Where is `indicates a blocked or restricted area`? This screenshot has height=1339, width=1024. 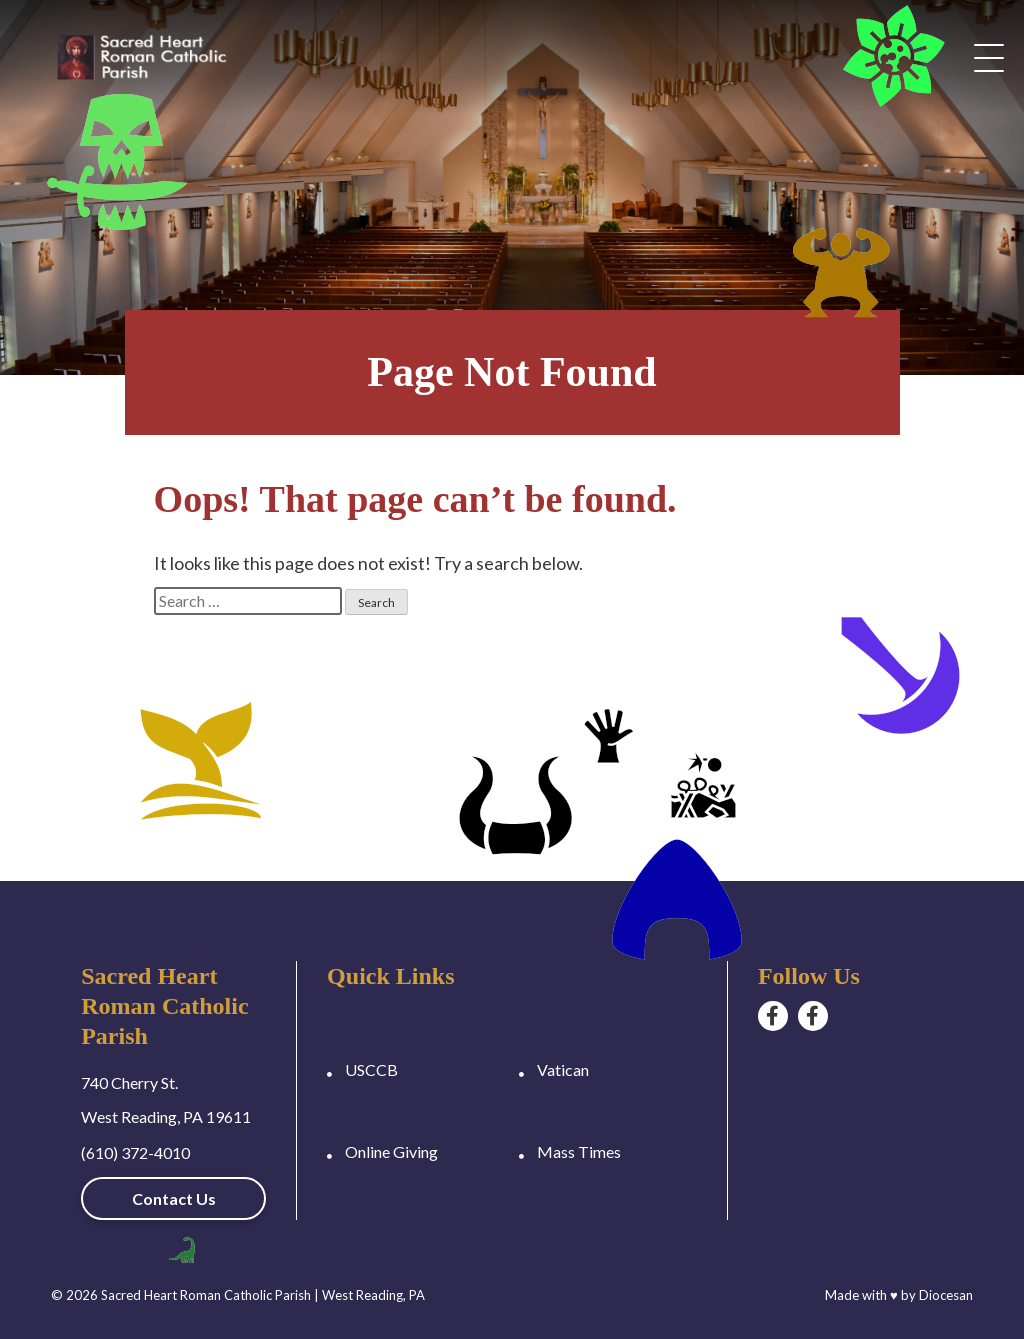 indicates a blocked or restricted area is located at coordinates (703, 785).